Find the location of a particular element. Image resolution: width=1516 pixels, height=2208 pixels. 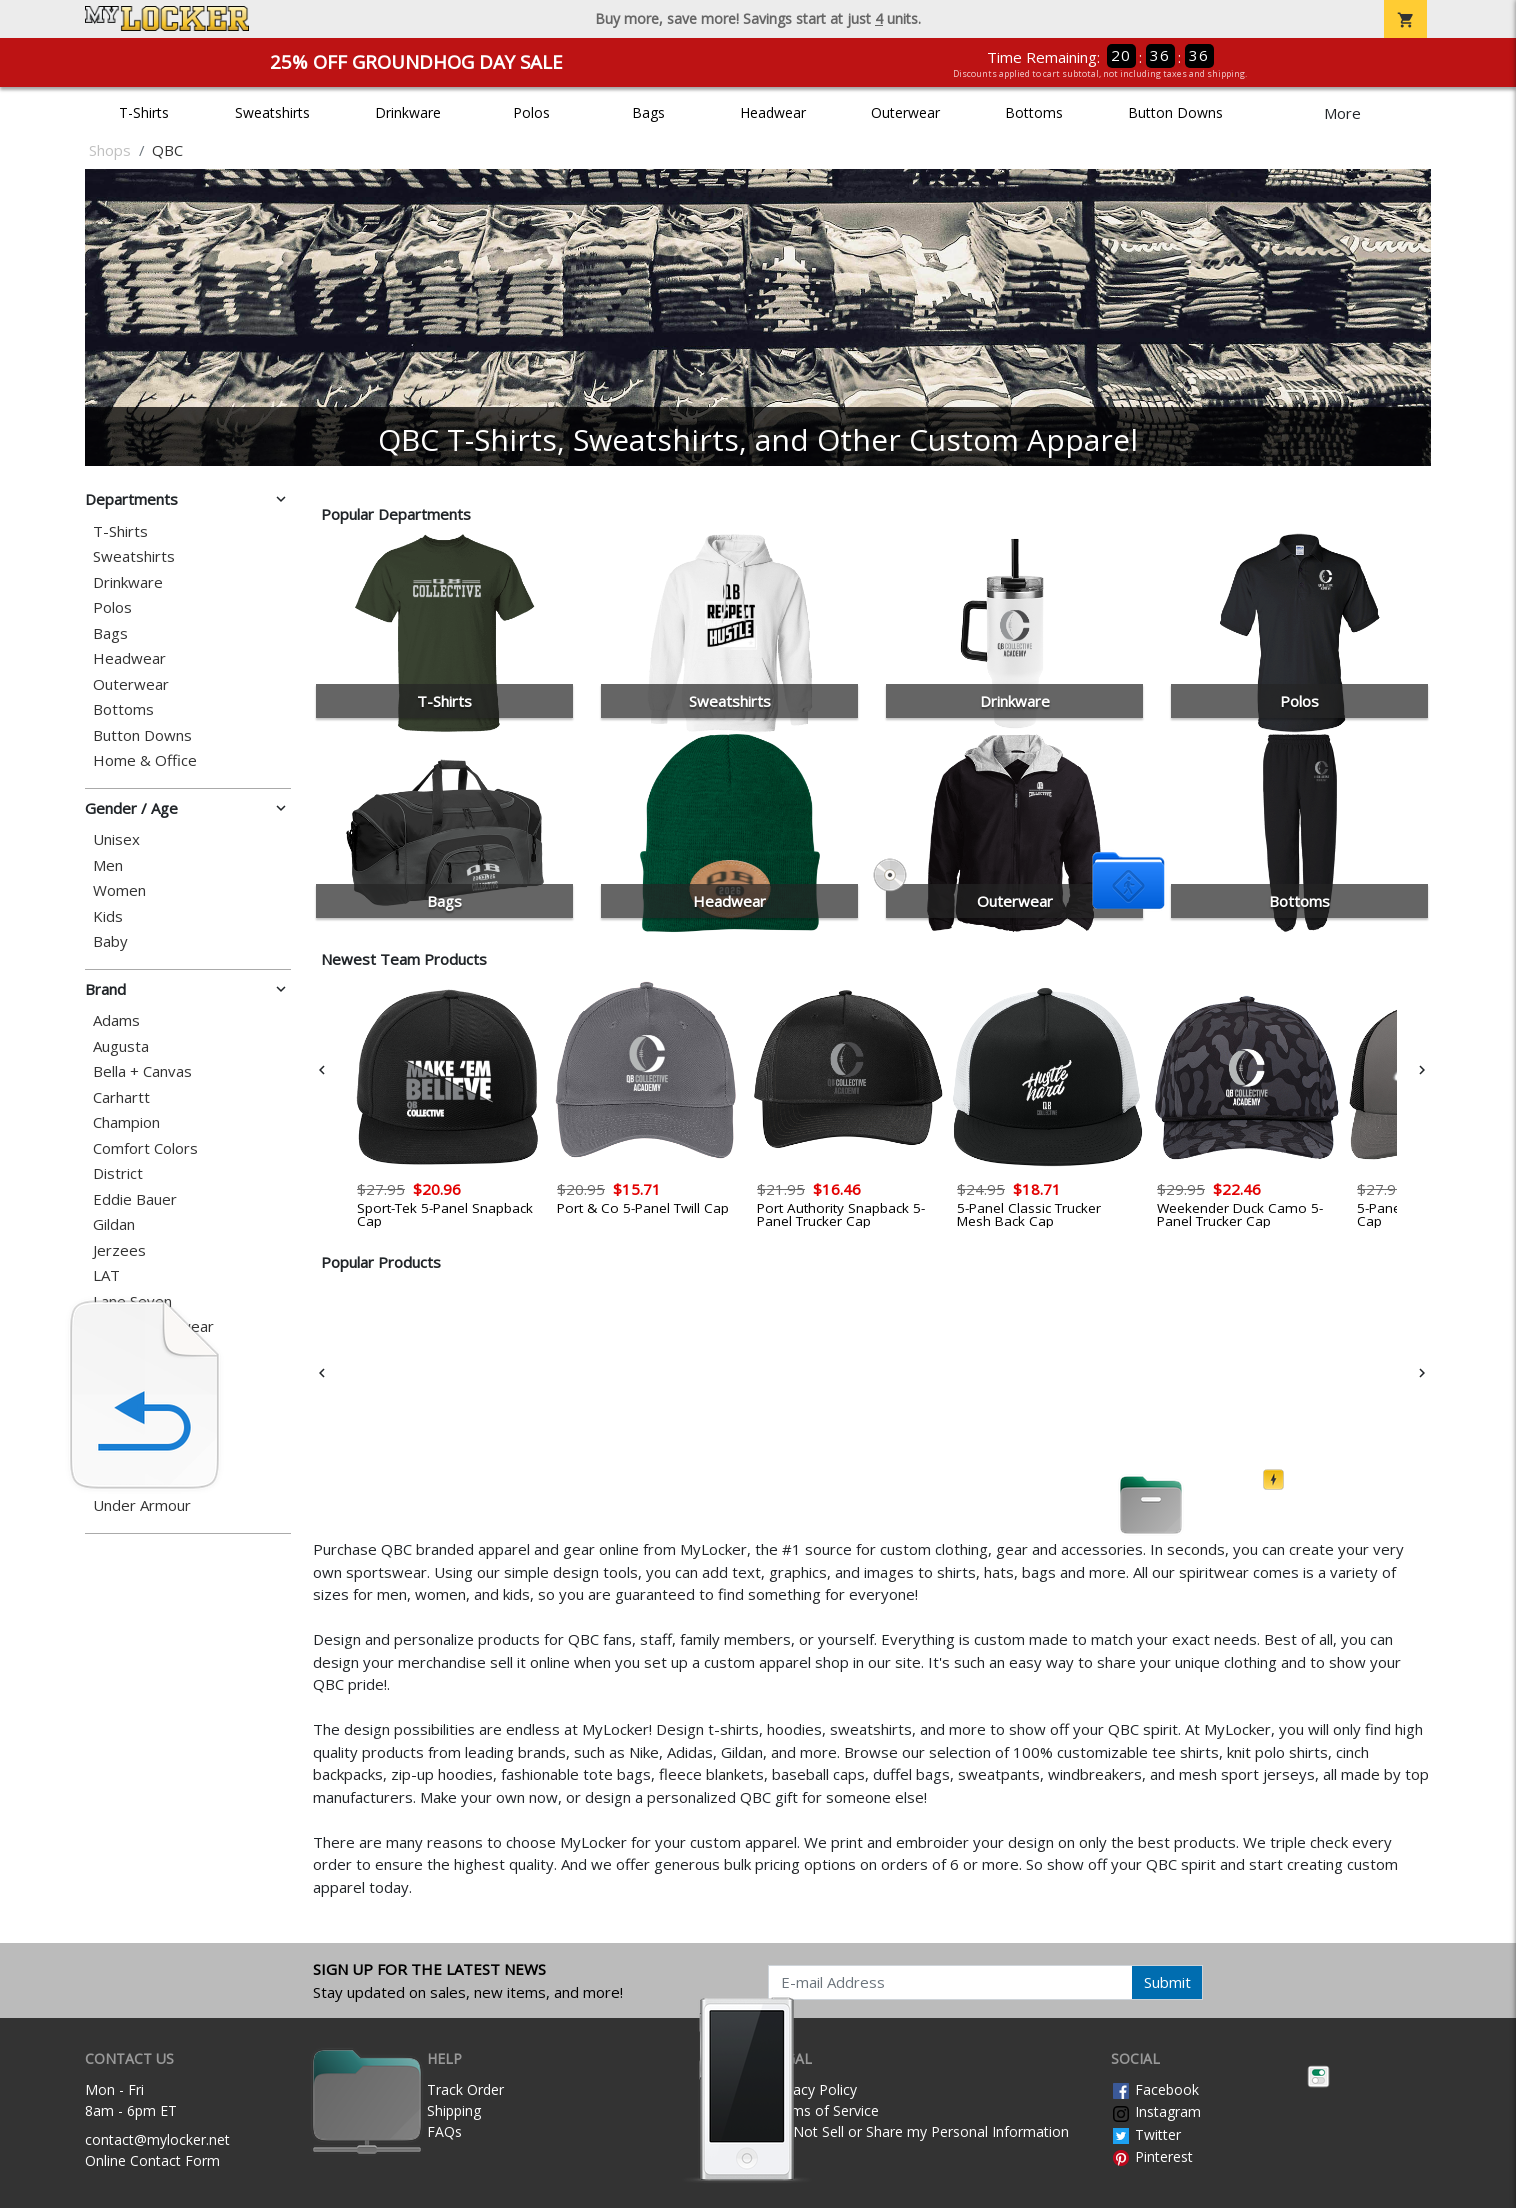

unmount or eject a CD/DVD disc is located at coordinates (890, 875).